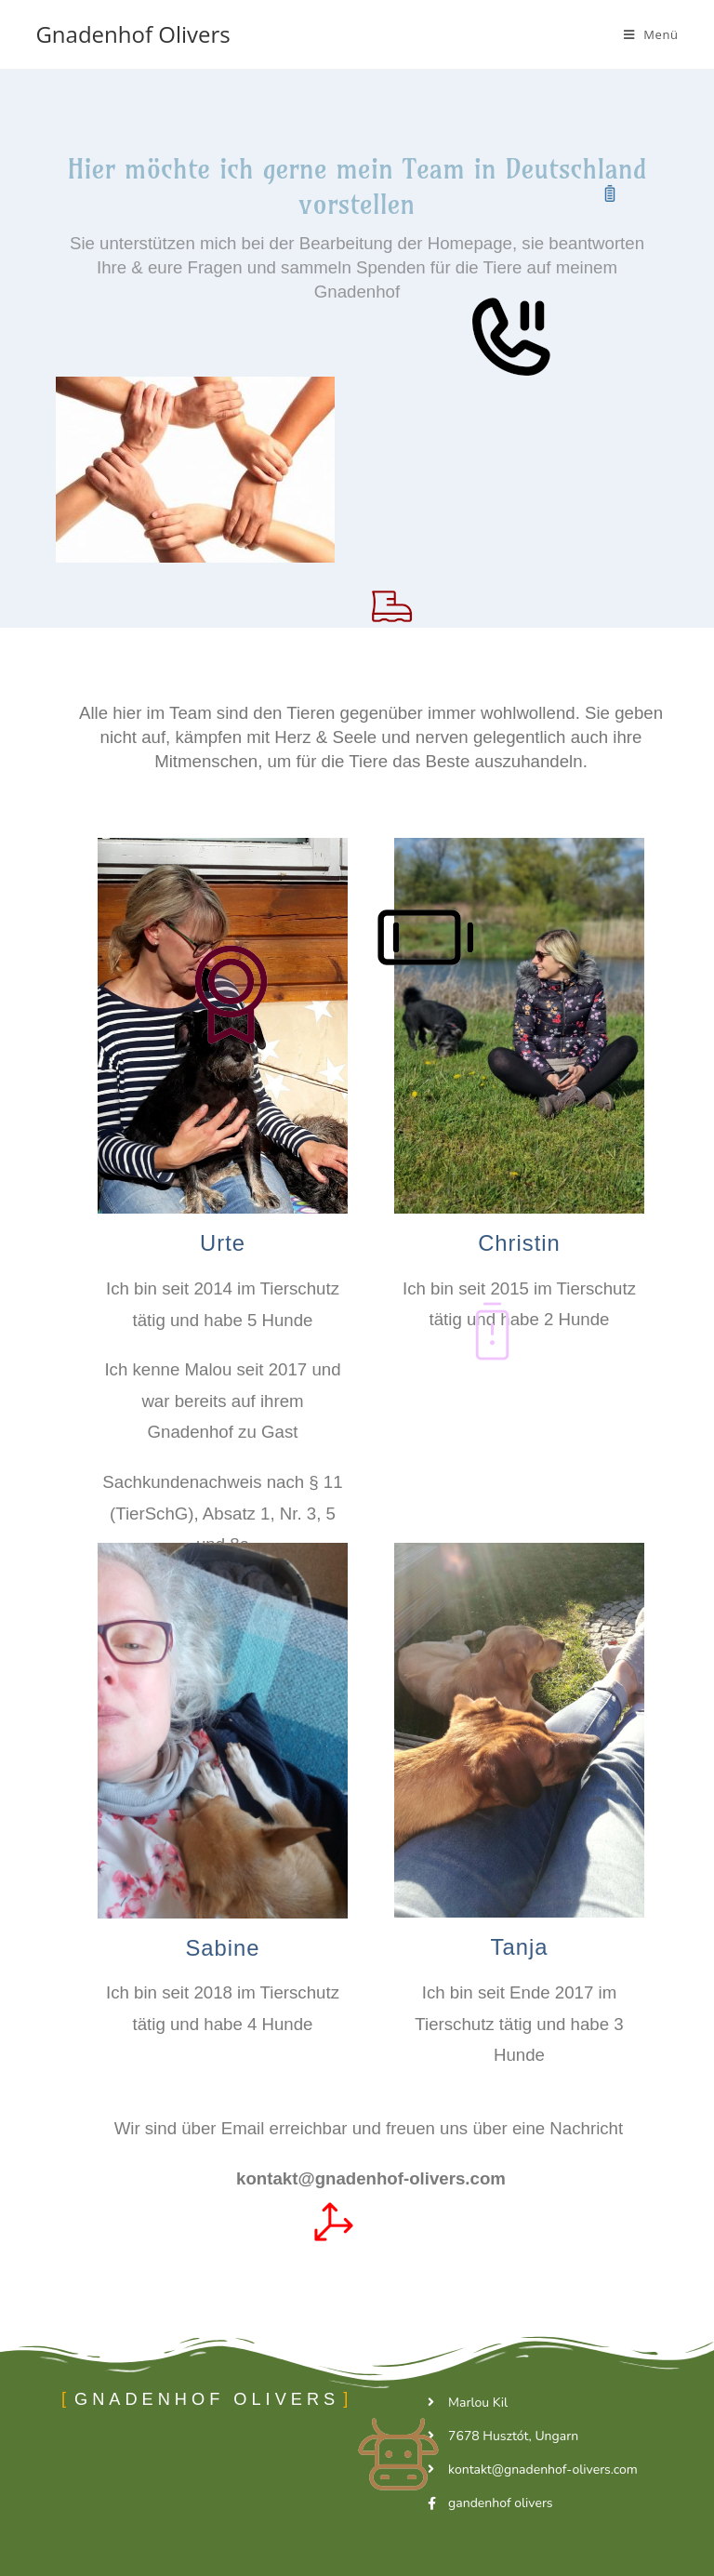 The width and height of the screenshot is (714, 2576). I want to click on switch to 3D view or coordinate system, so click(331, 2224).